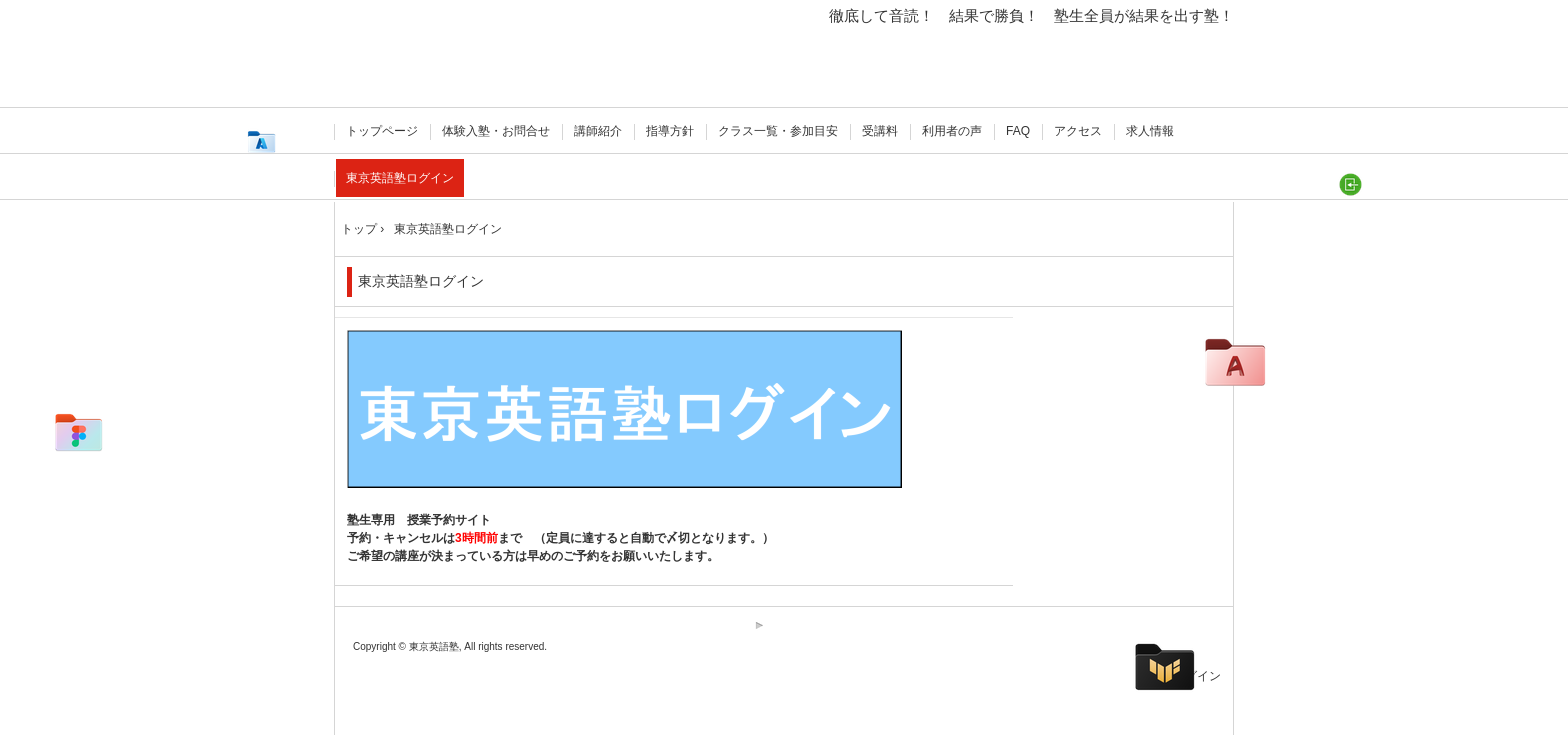 Image resolution: width=1568 pixels, height=735 pixels. Describe the element at coordinates (1164, 668) in the screenshot. I see `folder for ASUS TUF gaming files or applications` at that location.